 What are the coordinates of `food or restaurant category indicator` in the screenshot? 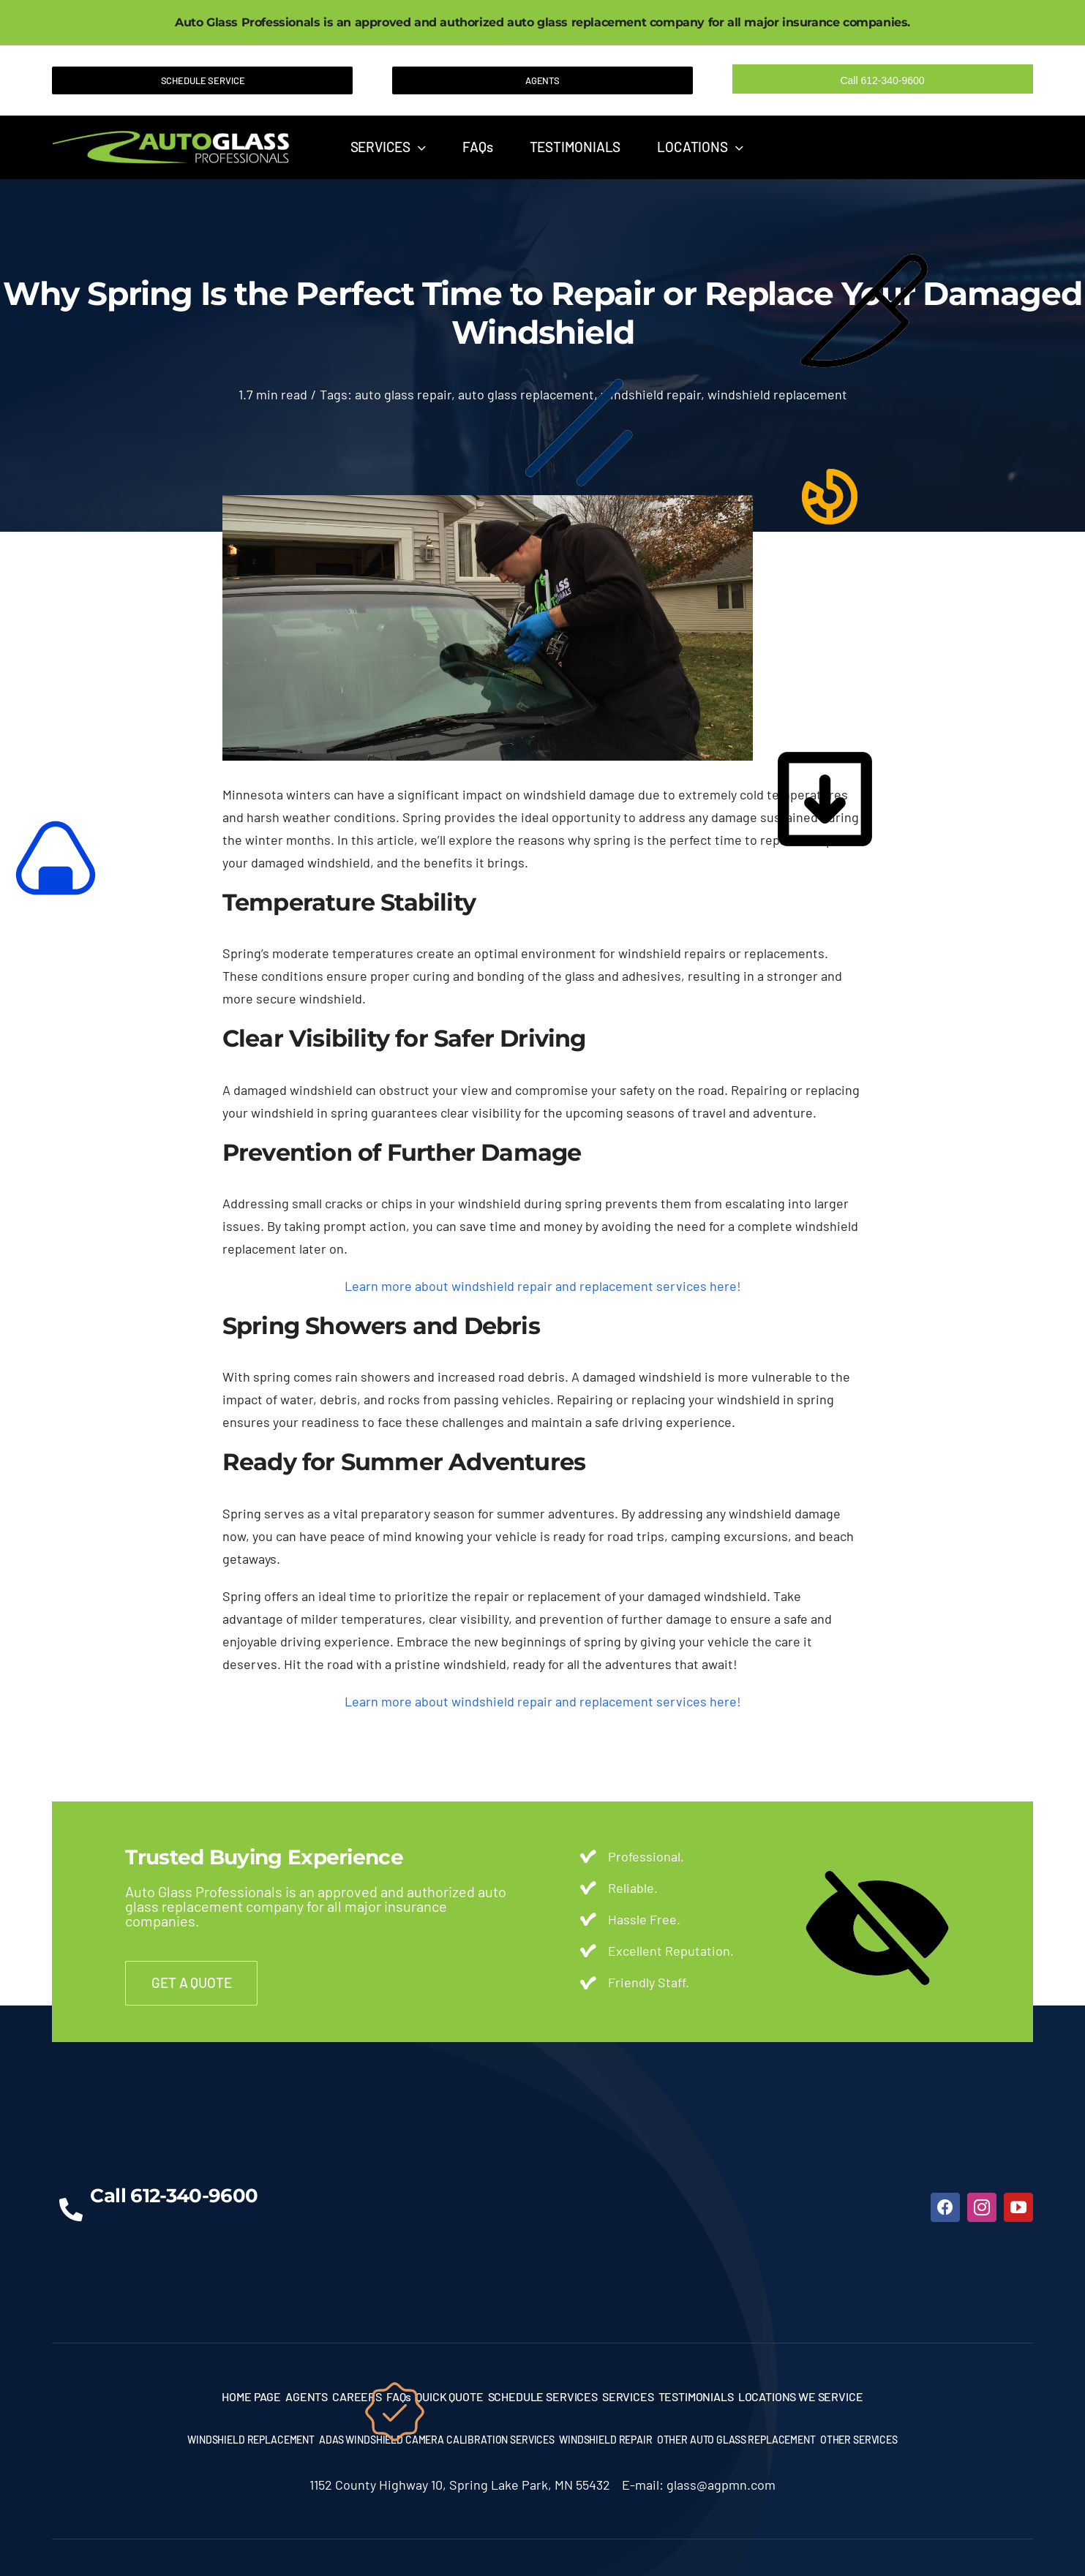 It's located at (56, 858).